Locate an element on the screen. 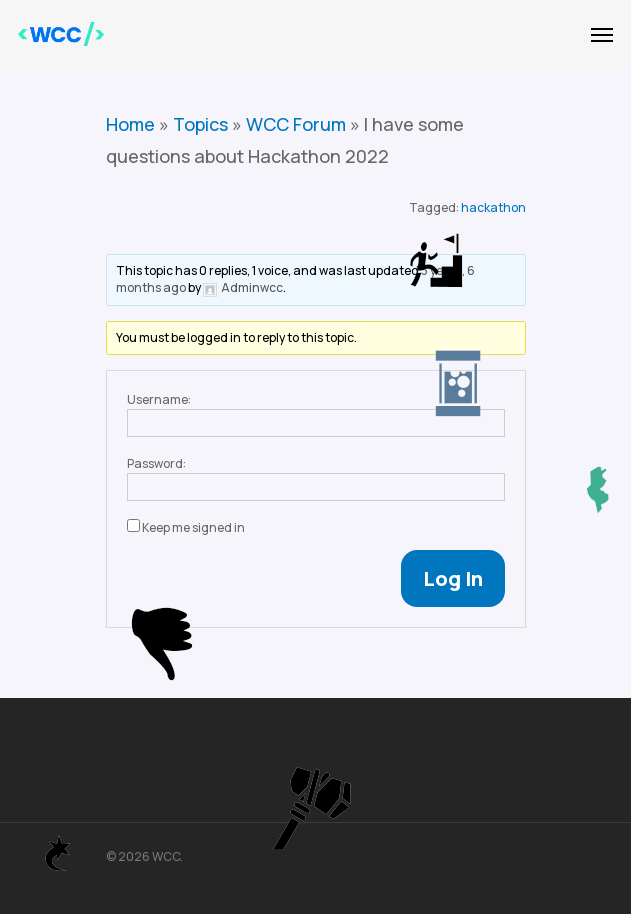  dislike or downvote content is located at coordinates (162, 644).